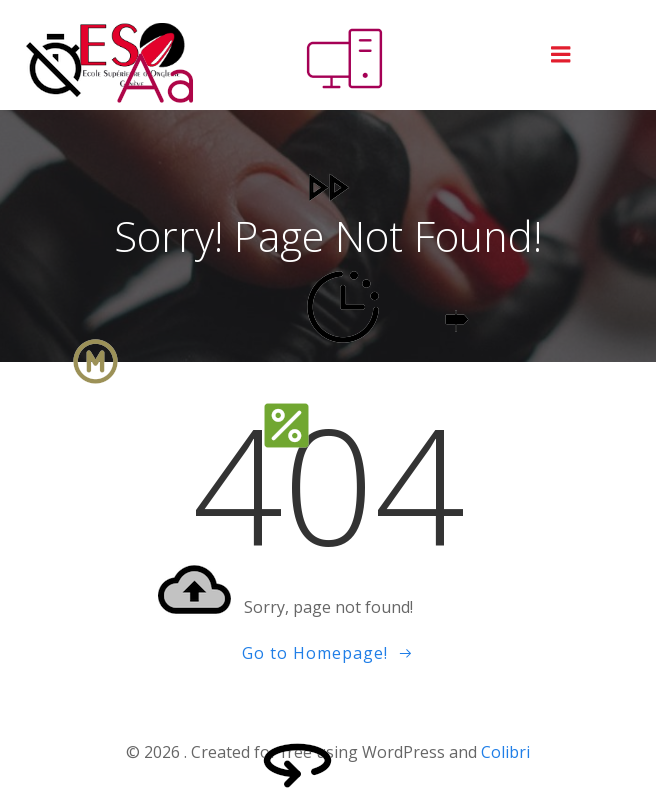  What do you see at coordinates (55, 65) in the screenshot?
I see `disable or cancel timer` at bounding box center [55, 65].